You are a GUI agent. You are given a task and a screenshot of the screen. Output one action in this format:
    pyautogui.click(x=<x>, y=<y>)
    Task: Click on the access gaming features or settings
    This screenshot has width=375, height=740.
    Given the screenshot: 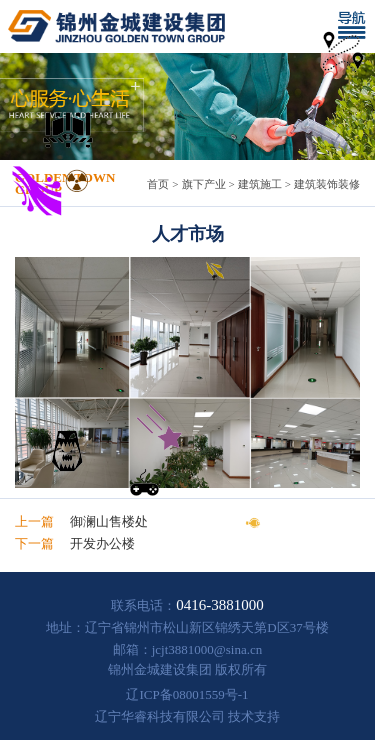 What is the action you would take?
    pyautogui.click(x=144, y=483)
    